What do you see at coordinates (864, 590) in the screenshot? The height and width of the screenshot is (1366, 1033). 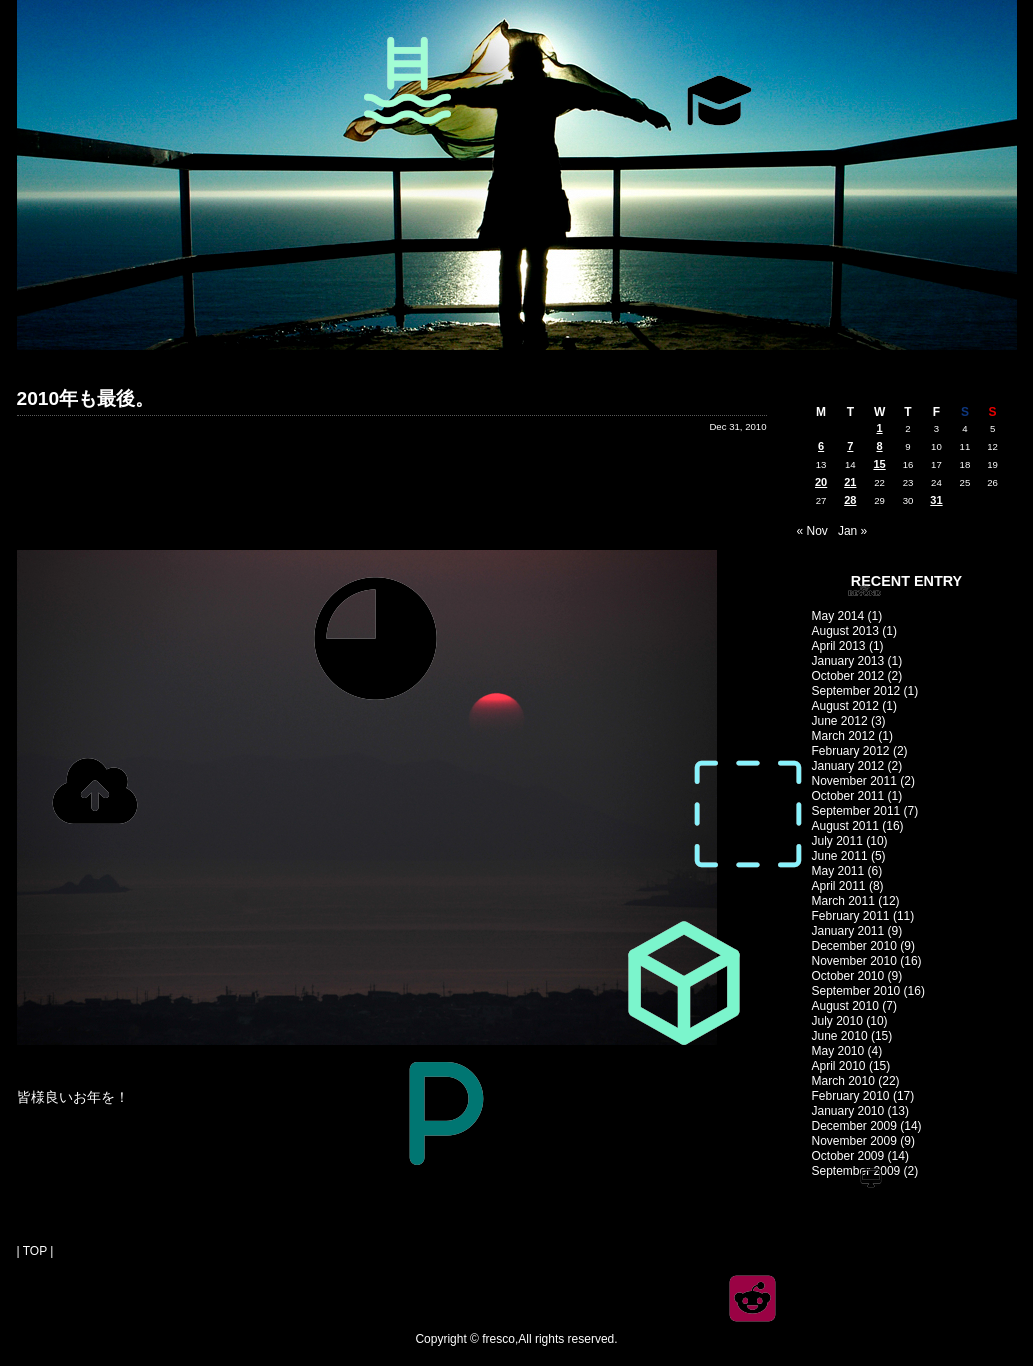 I see `open D&D Beyond app or website` at bounding box center [864, 590].